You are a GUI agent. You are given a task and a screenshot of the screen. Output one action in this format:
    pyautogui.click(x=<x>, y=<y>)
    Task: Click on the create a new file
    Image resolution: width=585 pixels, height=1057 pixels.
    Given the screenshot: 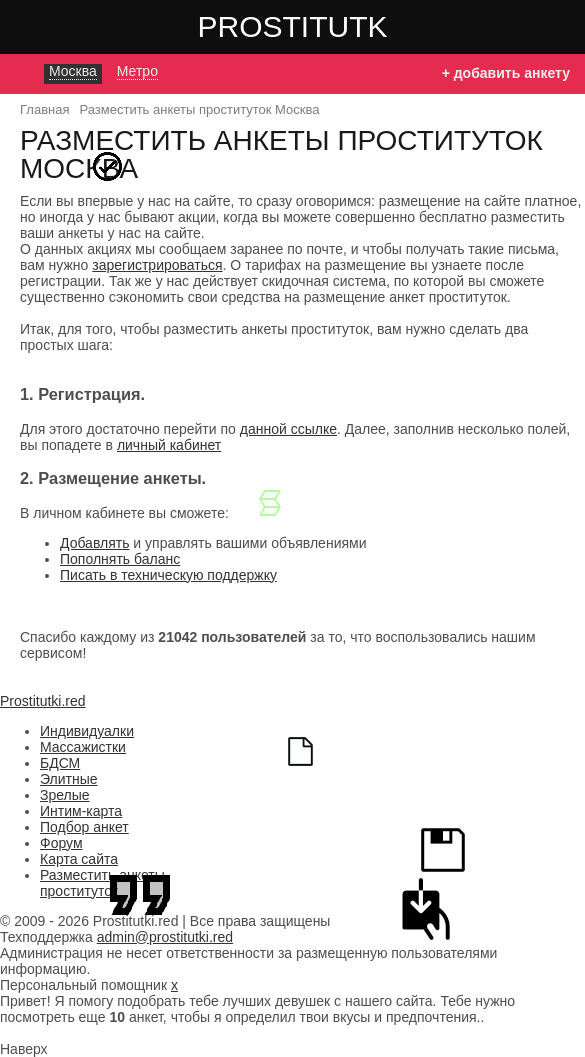 What is the action you would take?
    pyautogui.click(x=300, y=751)
    